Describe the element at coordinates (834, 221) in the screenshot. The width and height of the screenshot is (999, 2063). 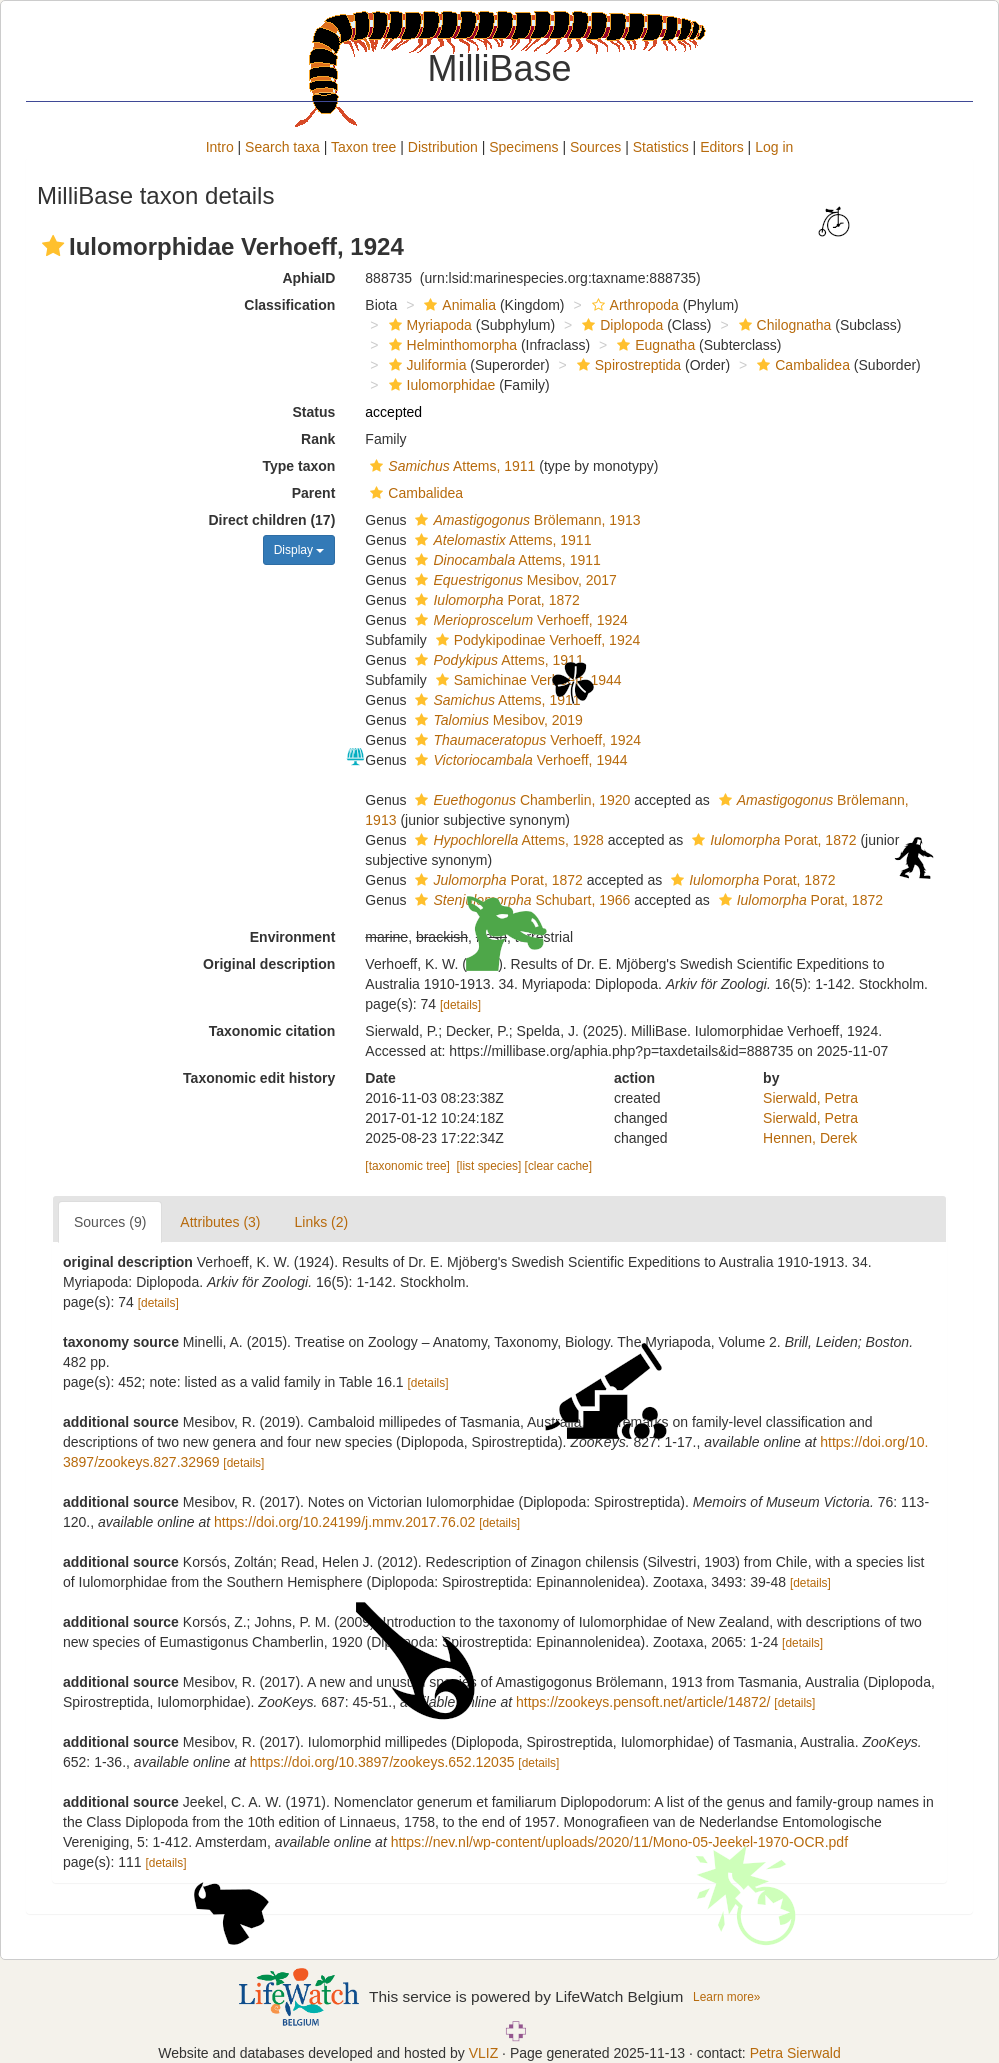
I see `vintage or classic cycling mode` at that location.